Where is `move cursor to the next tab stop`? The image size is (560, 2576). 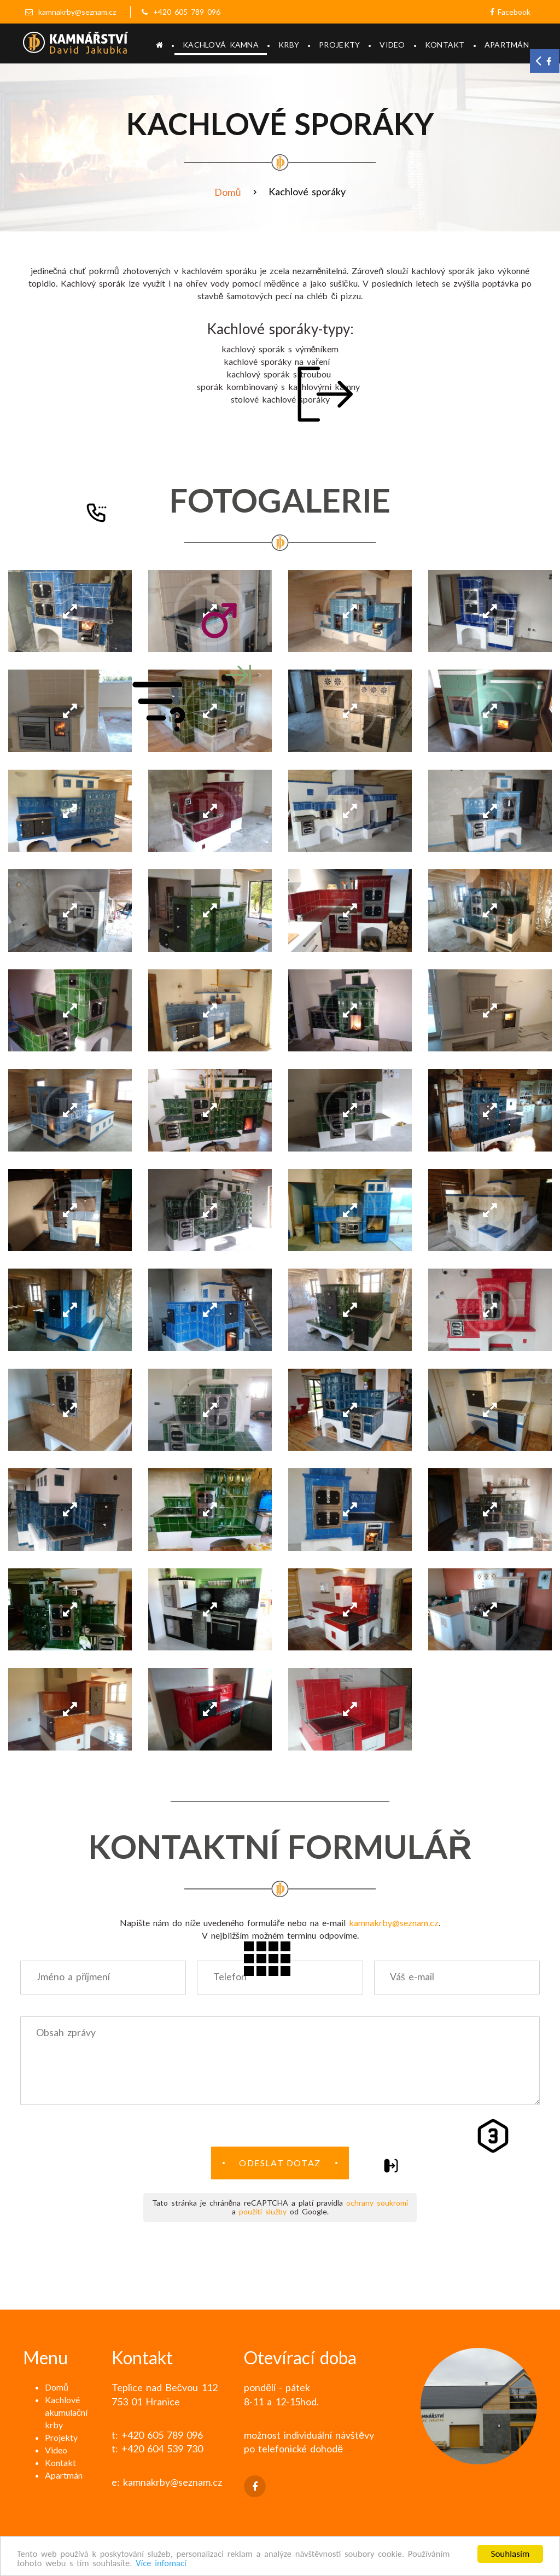 move cursor to the next tab stop is located at coordinates (237, 674).